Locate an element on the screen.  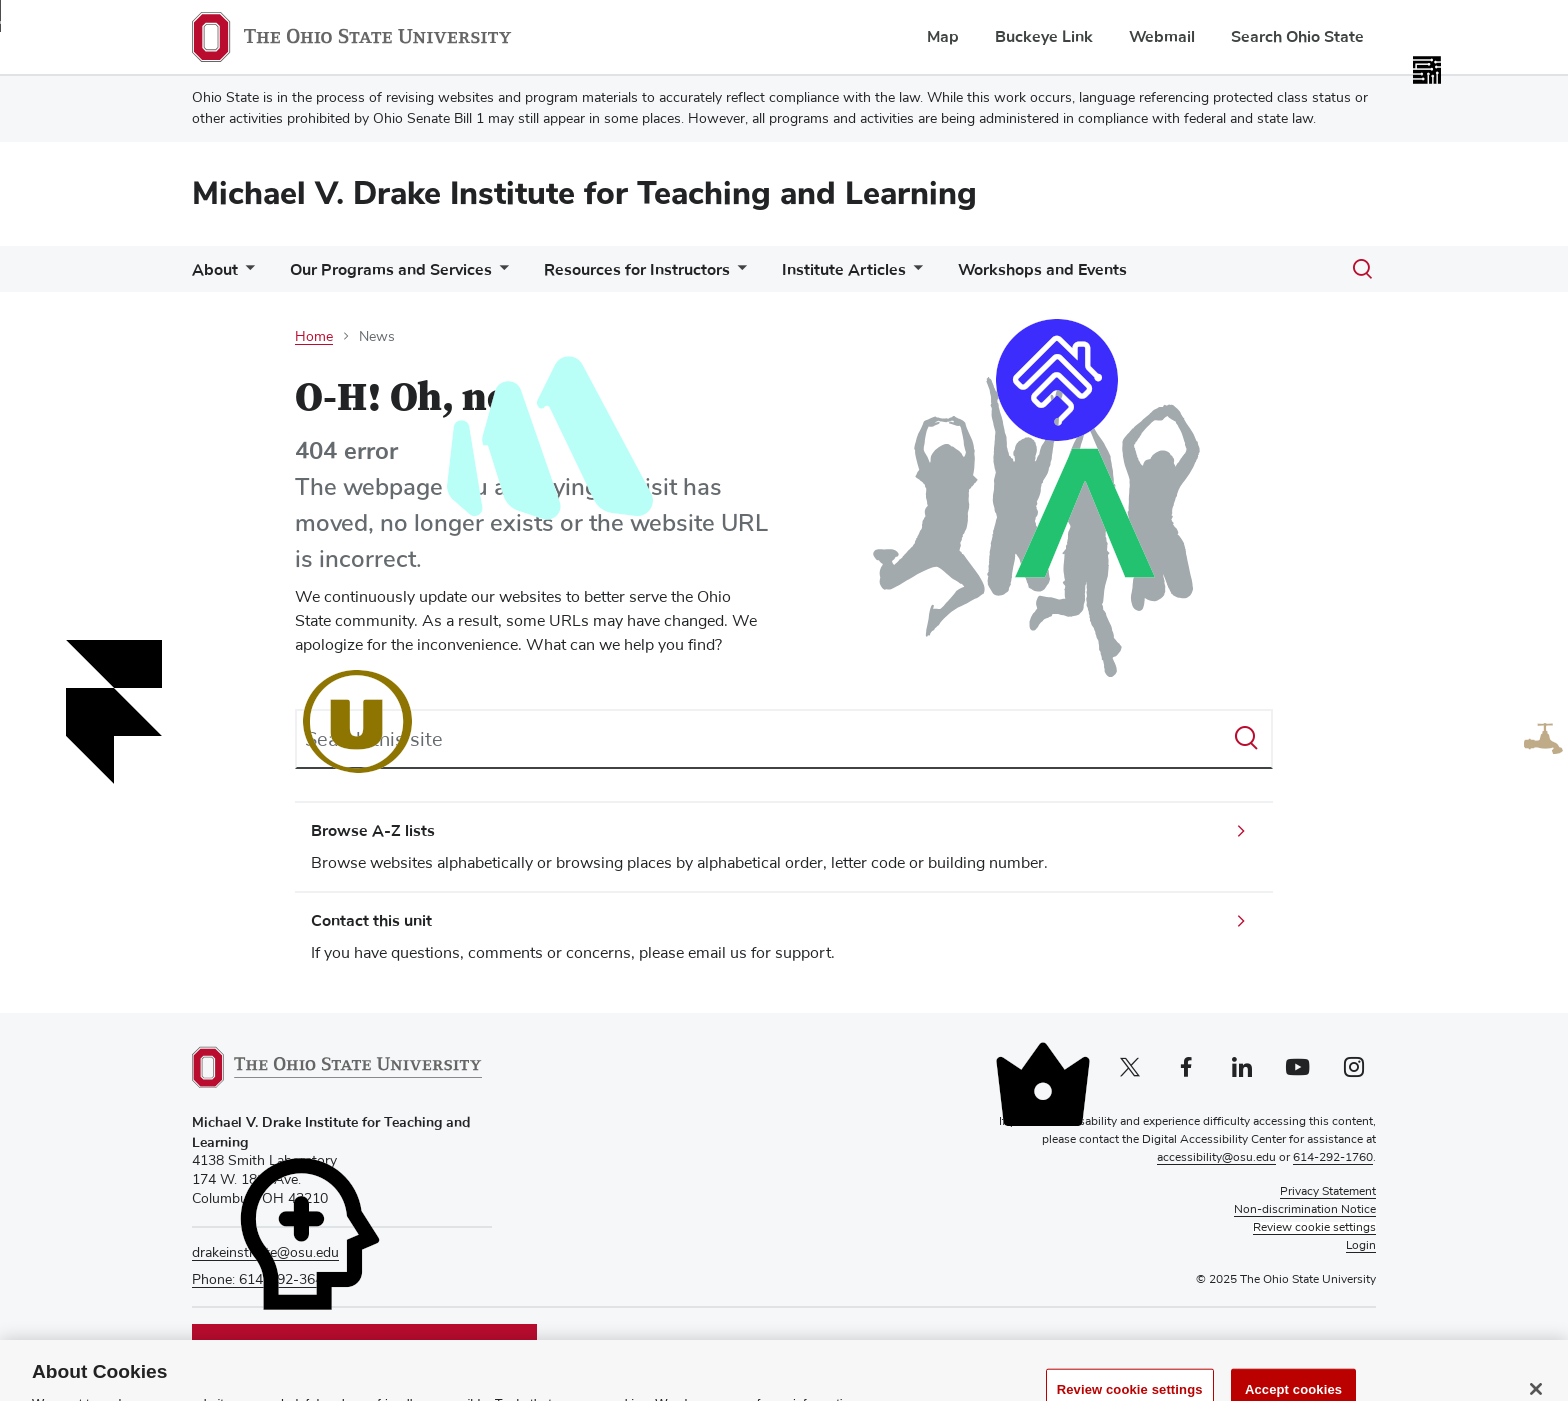
indicates VIP or premium membership status is located at coordinates (1043, 1087).